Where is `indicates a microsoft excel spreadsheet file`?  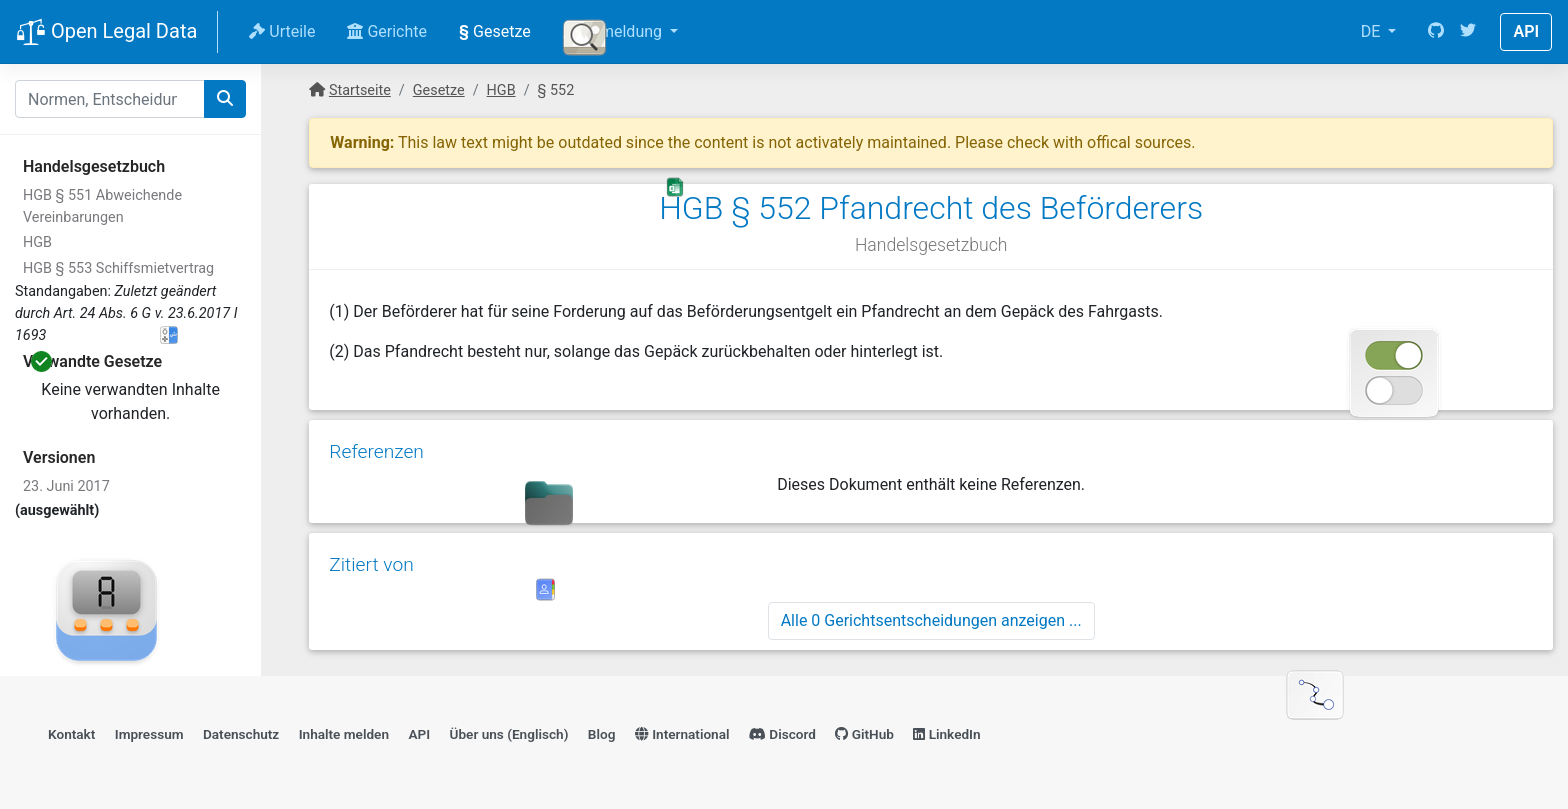
indicates a microsoft excel spreadsheet file is located at coordinates (675, 187).